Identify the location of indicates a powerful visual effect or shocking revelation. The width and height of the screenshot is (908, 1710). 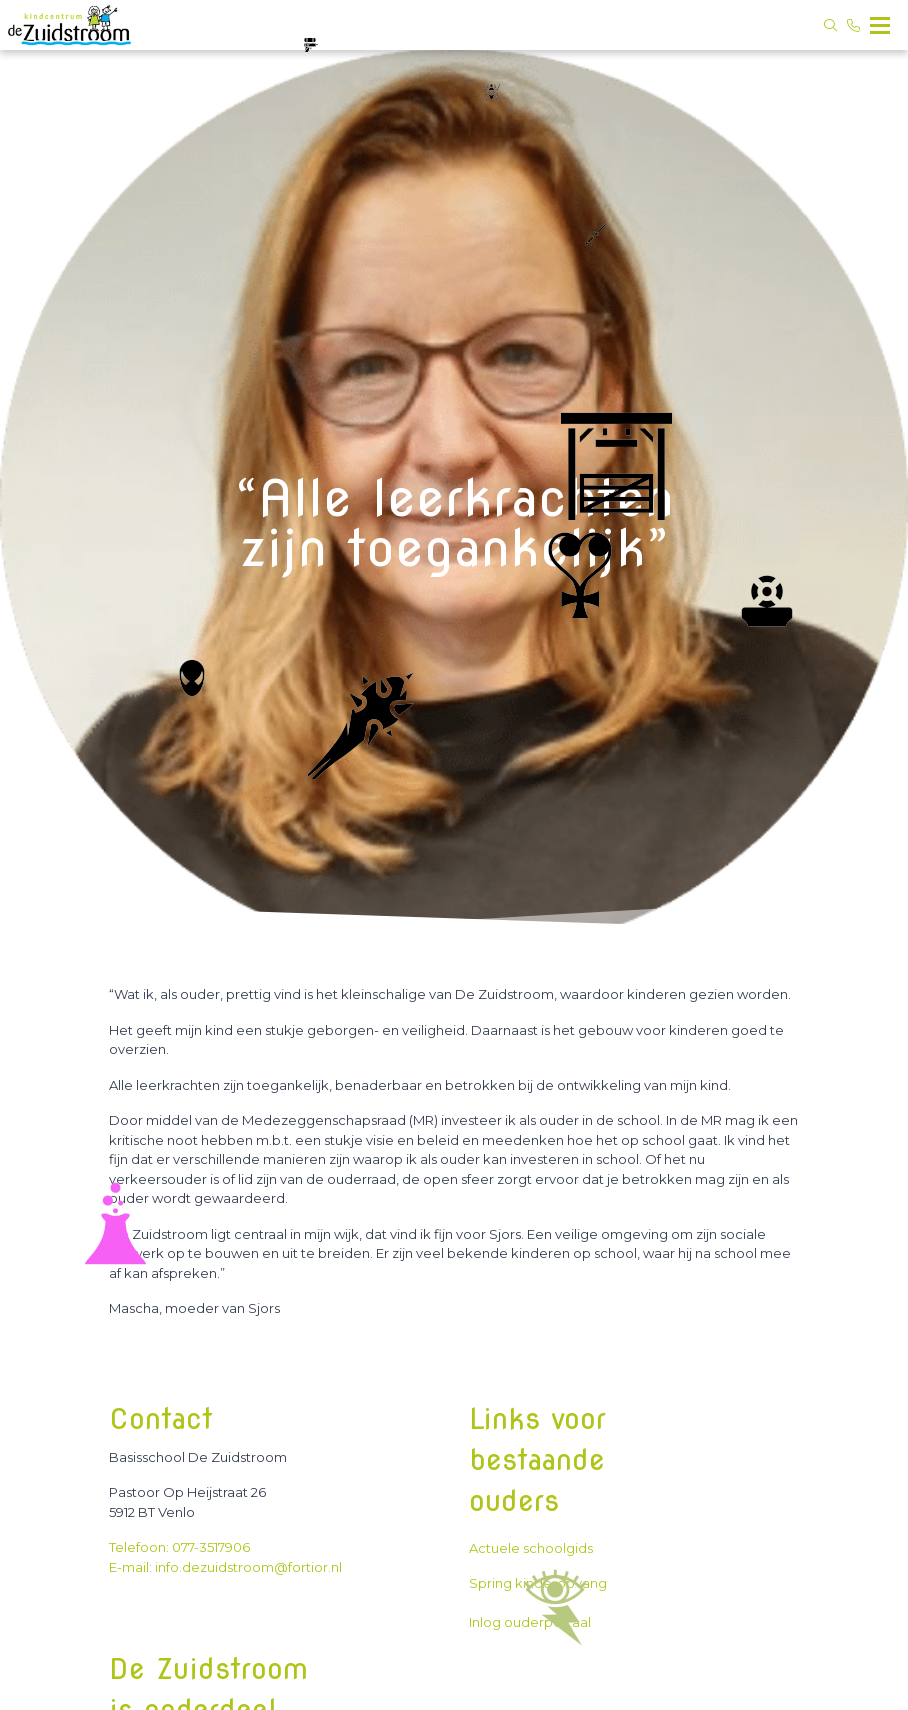
(556, 1608).